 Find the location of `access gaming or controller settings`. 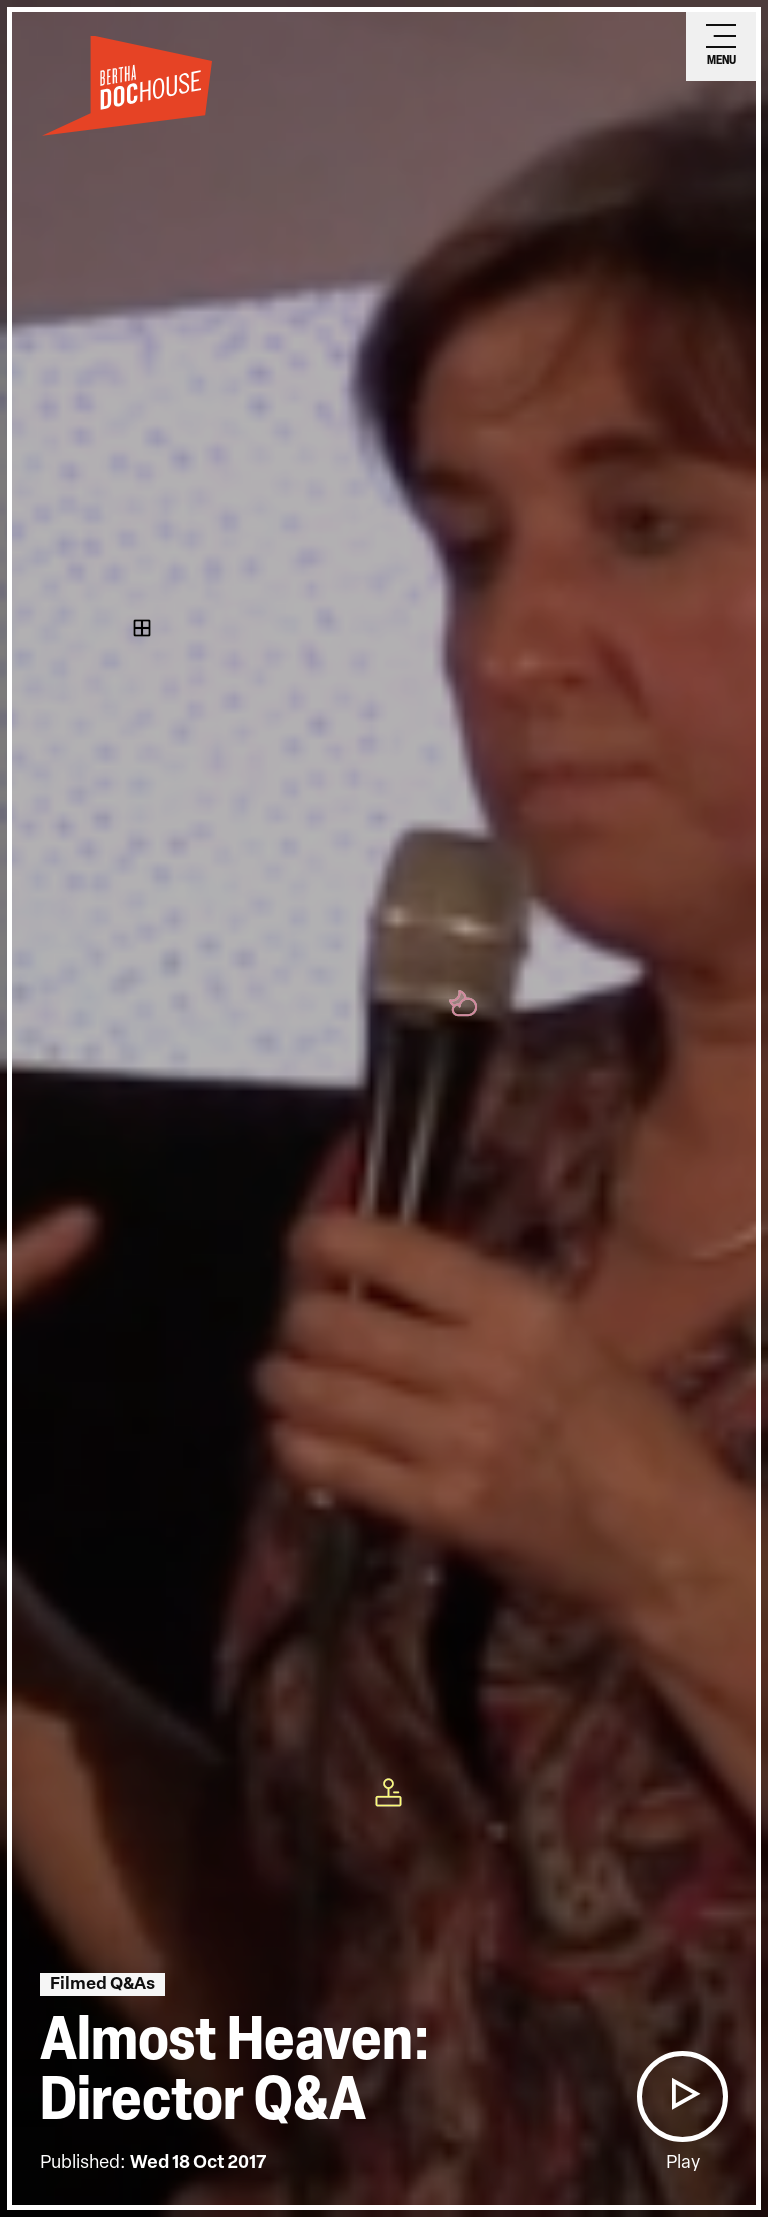

access gaming or controller settings is located at coordinates (388, 1793).